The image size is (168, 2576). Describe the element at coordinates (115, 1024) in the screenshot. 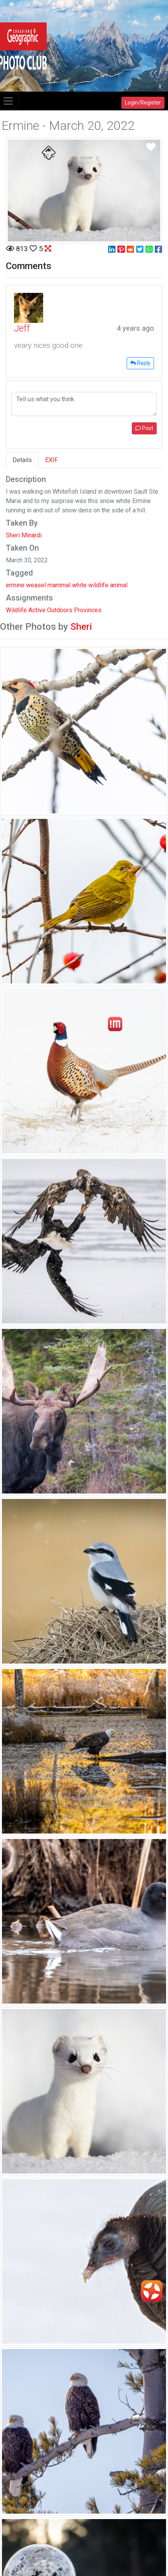

I see `open NoMachine remote desktop application` at that location.